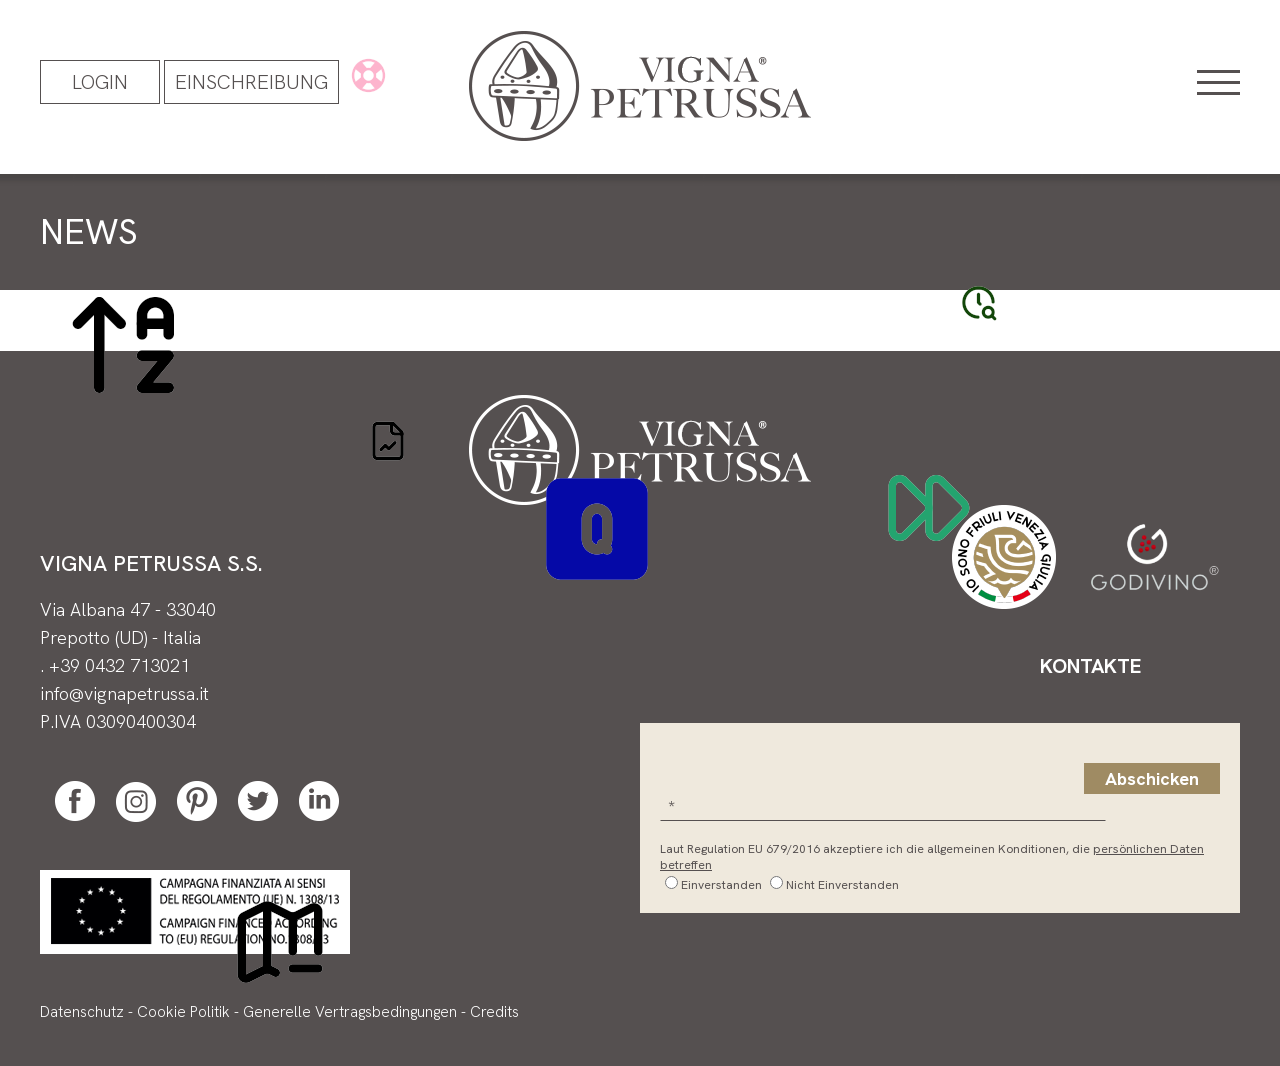 This screenshot has width=1280, height=1066. Describe the element at coordinates (597, 529) in the screenshot. I see `represents the letter Q in a keyboard or text input` at that location.